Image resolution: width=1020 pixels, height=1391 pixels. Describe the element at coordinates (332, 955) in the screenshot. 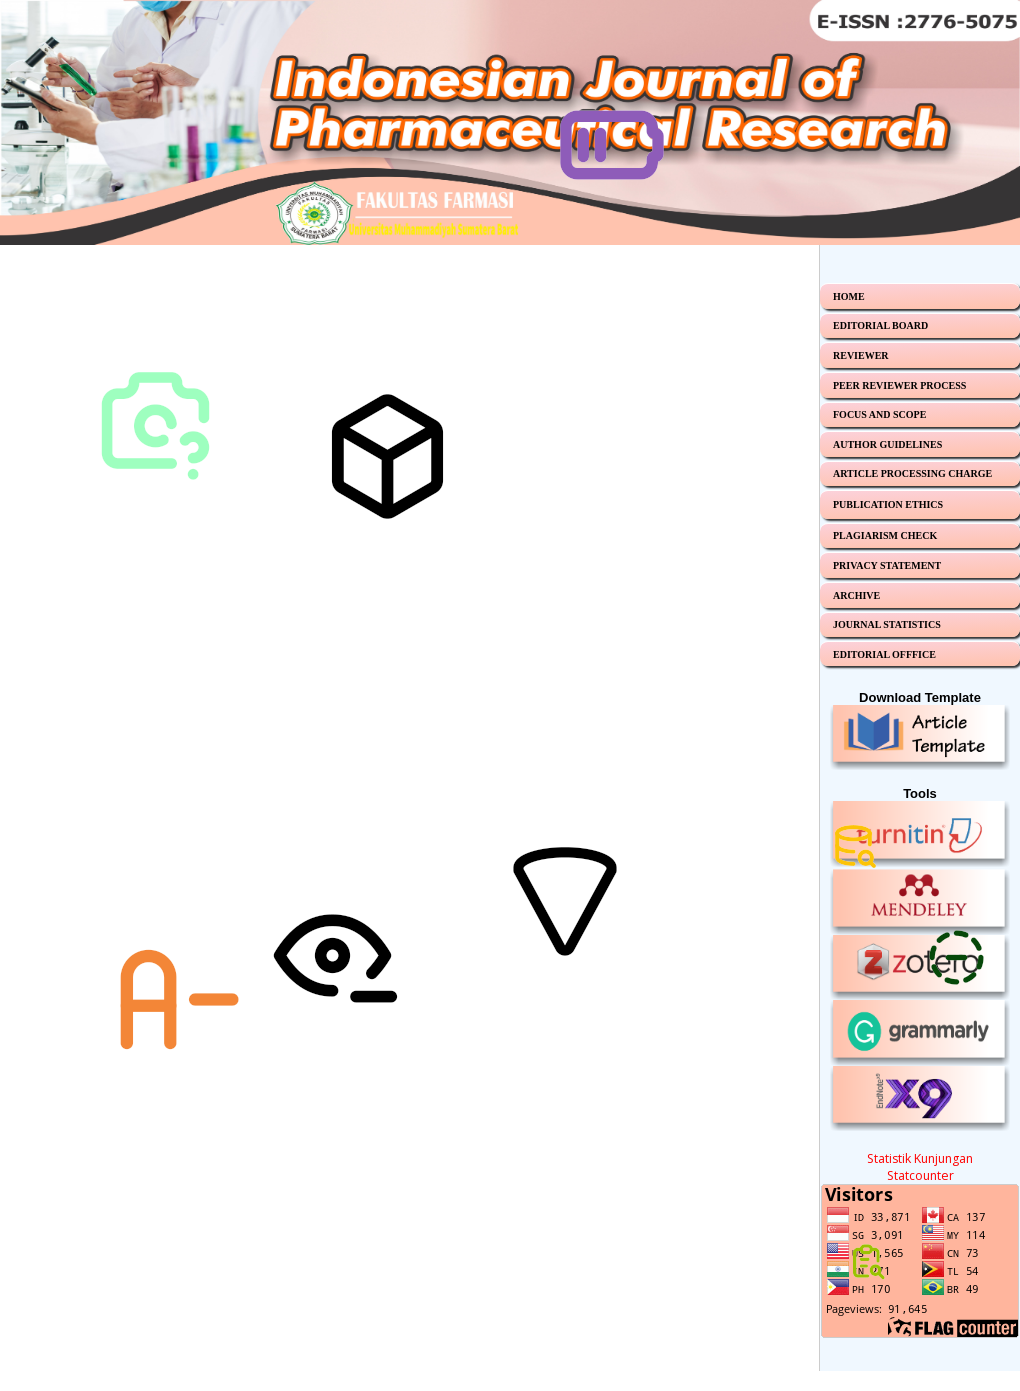

I see `reduce visibility or hide content` at that location.